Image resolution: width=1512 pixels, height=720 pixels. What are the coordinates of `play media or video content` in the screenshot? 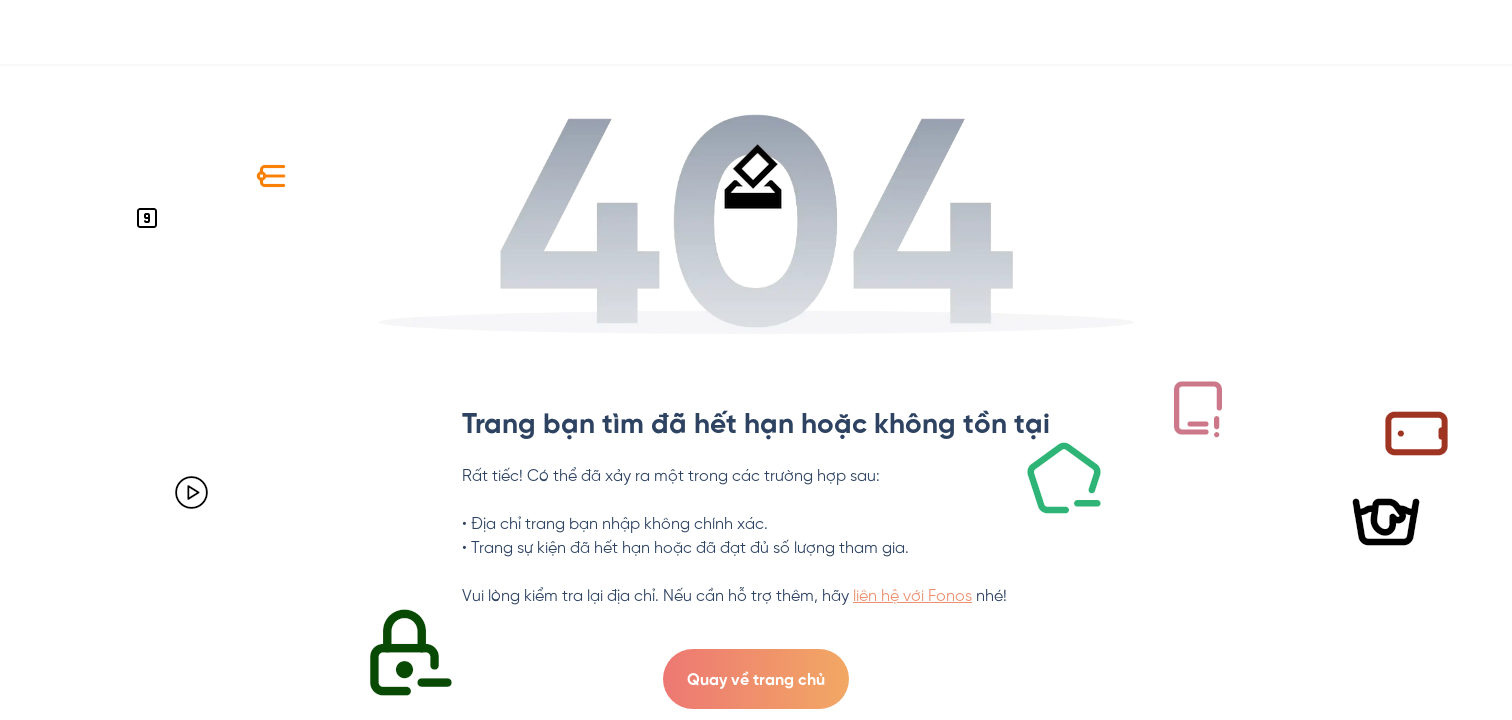 It's located at (191, 492).